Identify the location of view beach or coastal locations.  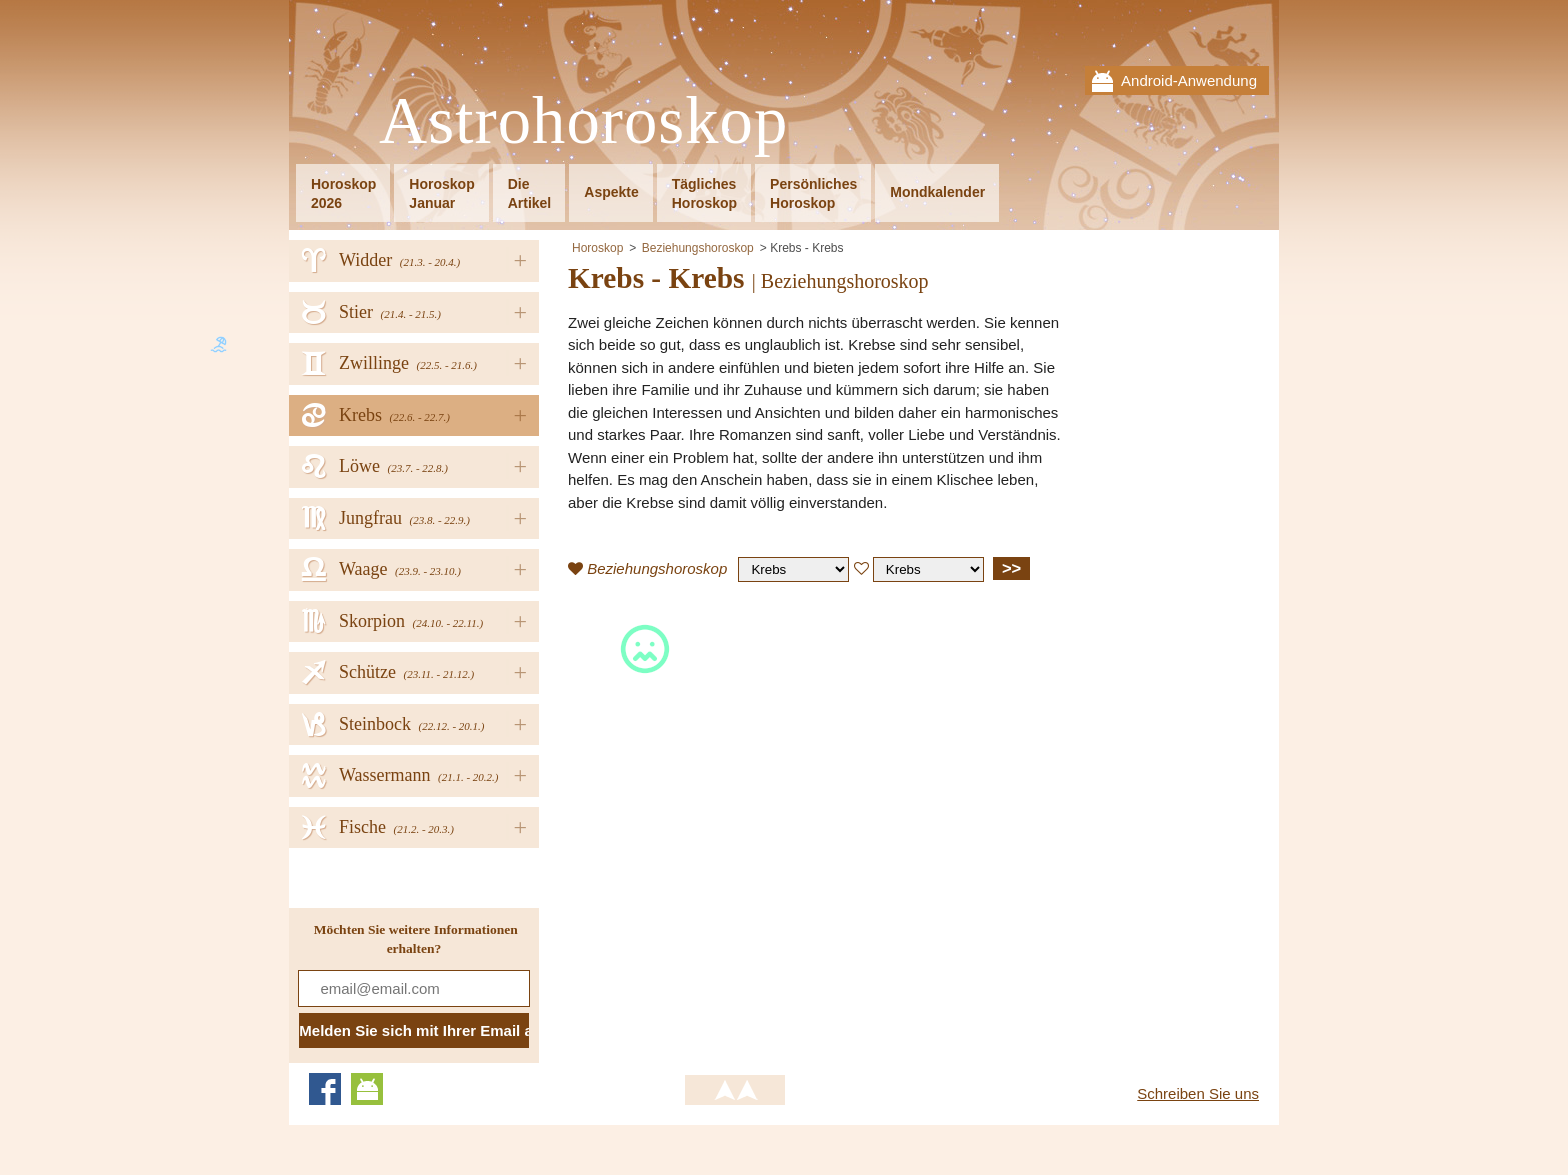
(218, 344).